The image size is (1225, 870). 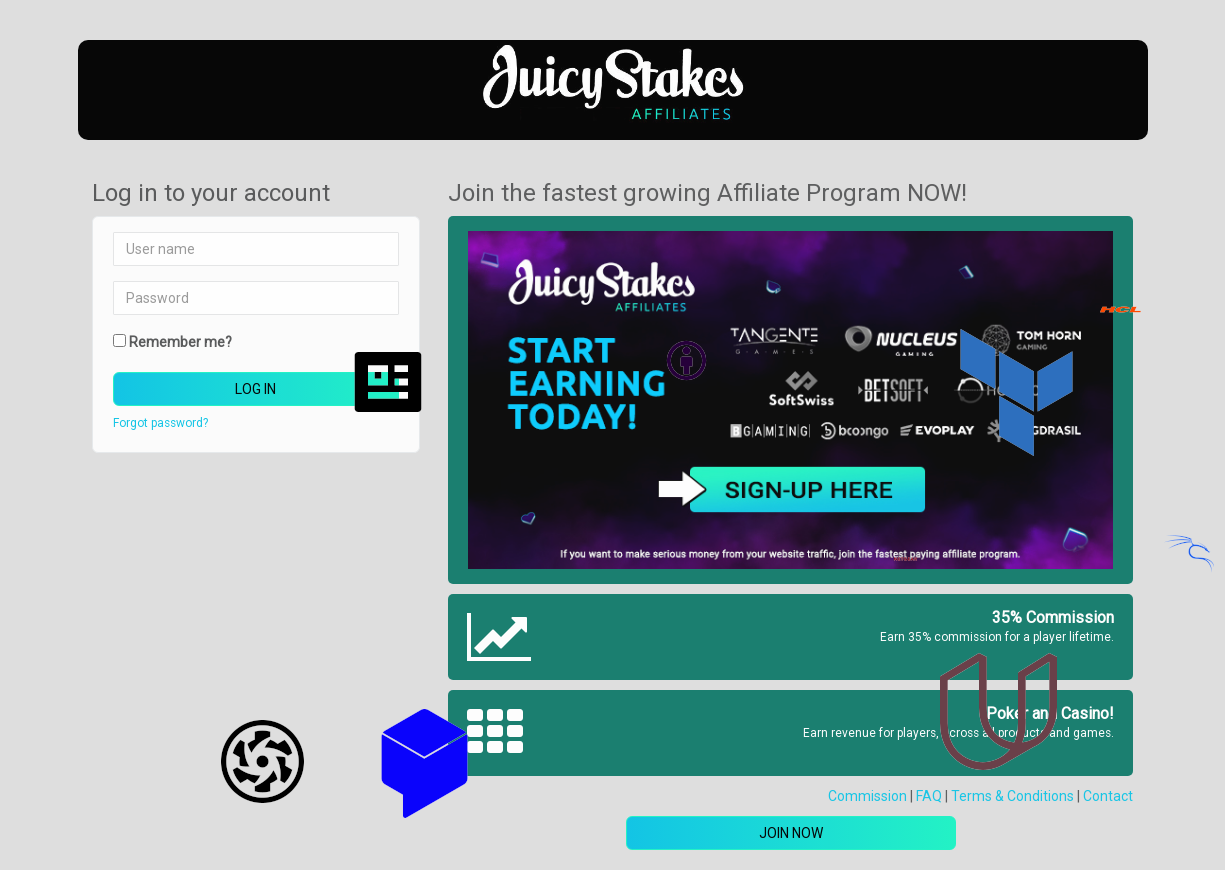 I want to click on open the Udacity learning platform, so click(x=998, y=711).